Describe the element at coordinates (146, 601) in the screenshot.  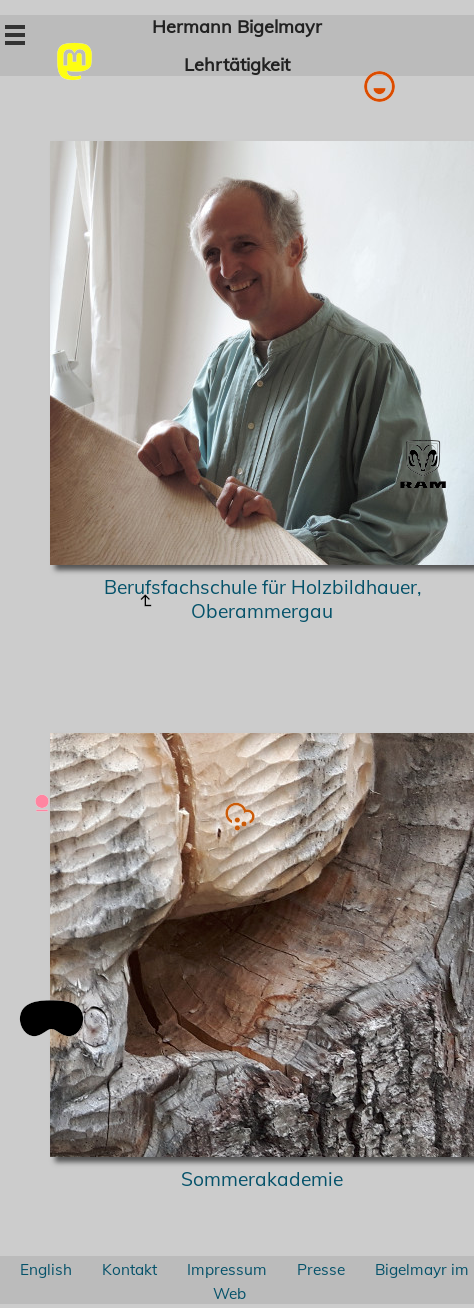
I see `navigate back and up one level` at that location.